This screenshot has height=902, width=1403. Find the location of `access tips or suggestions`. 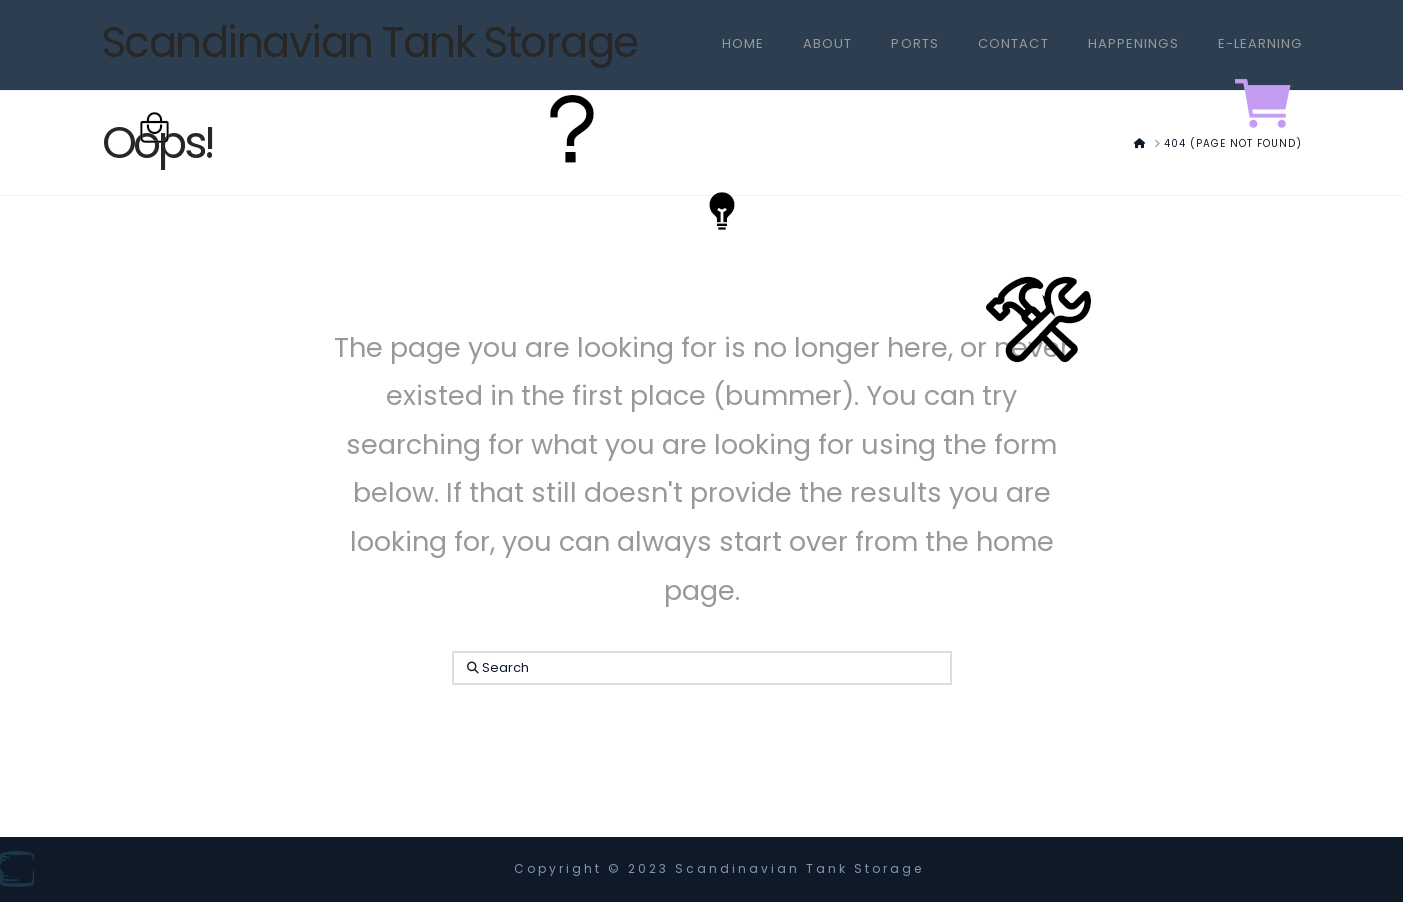

access tips or suggestions is located at coordinates (722, 211).